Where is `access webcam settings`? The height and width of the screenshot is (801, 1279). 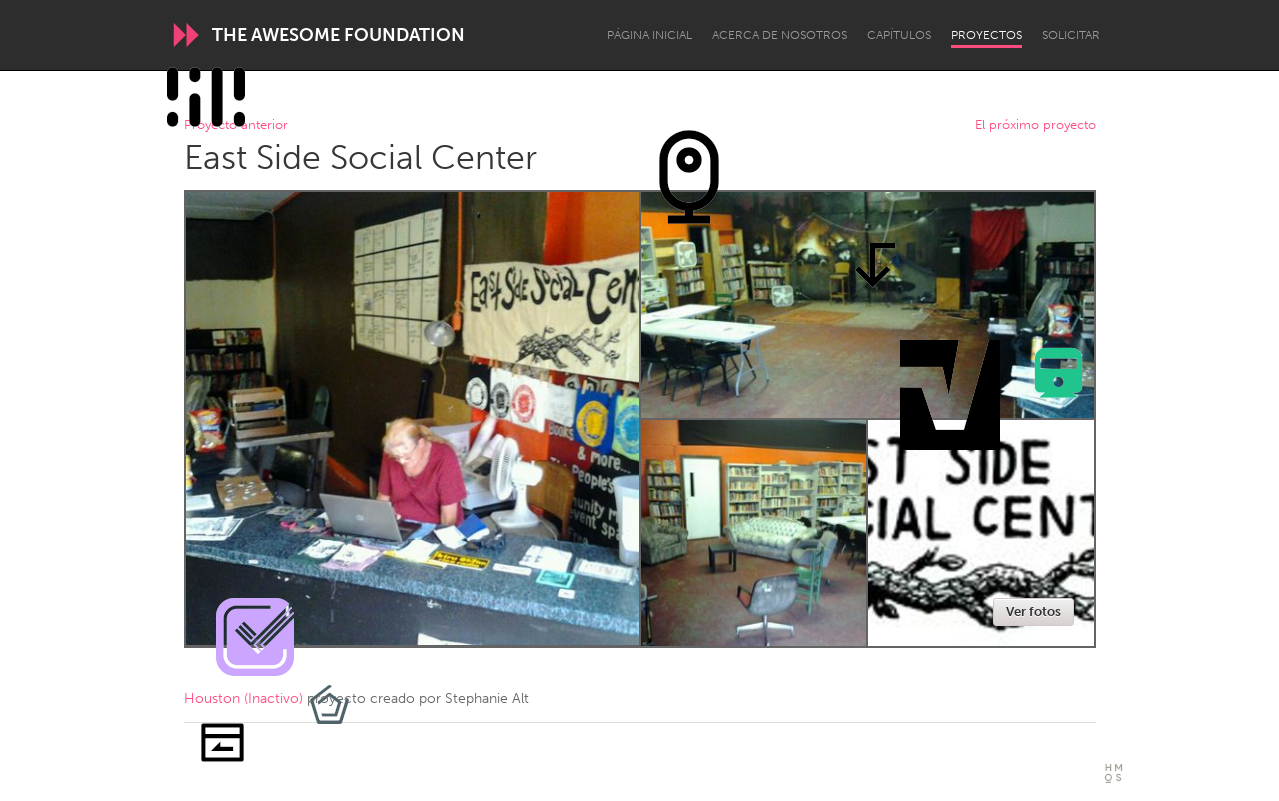 access webcam settings is located at coordinates (689, 177).